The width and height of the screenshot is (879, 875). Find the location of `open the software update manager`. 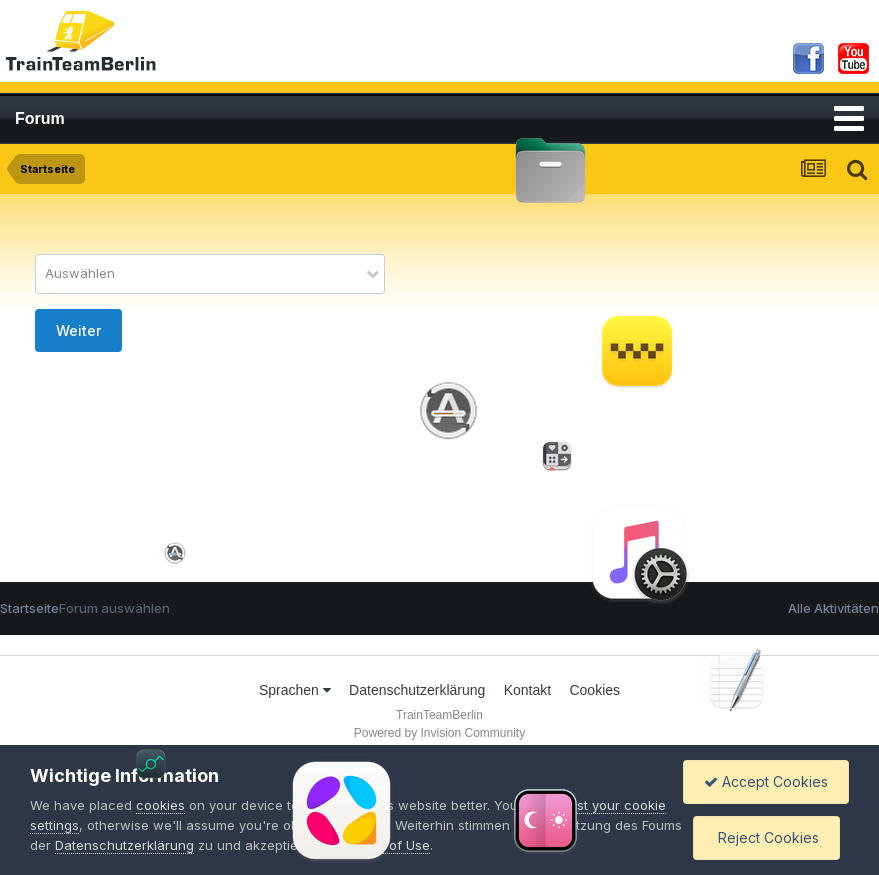

open the software update manager is located at coordinates (448, 410).